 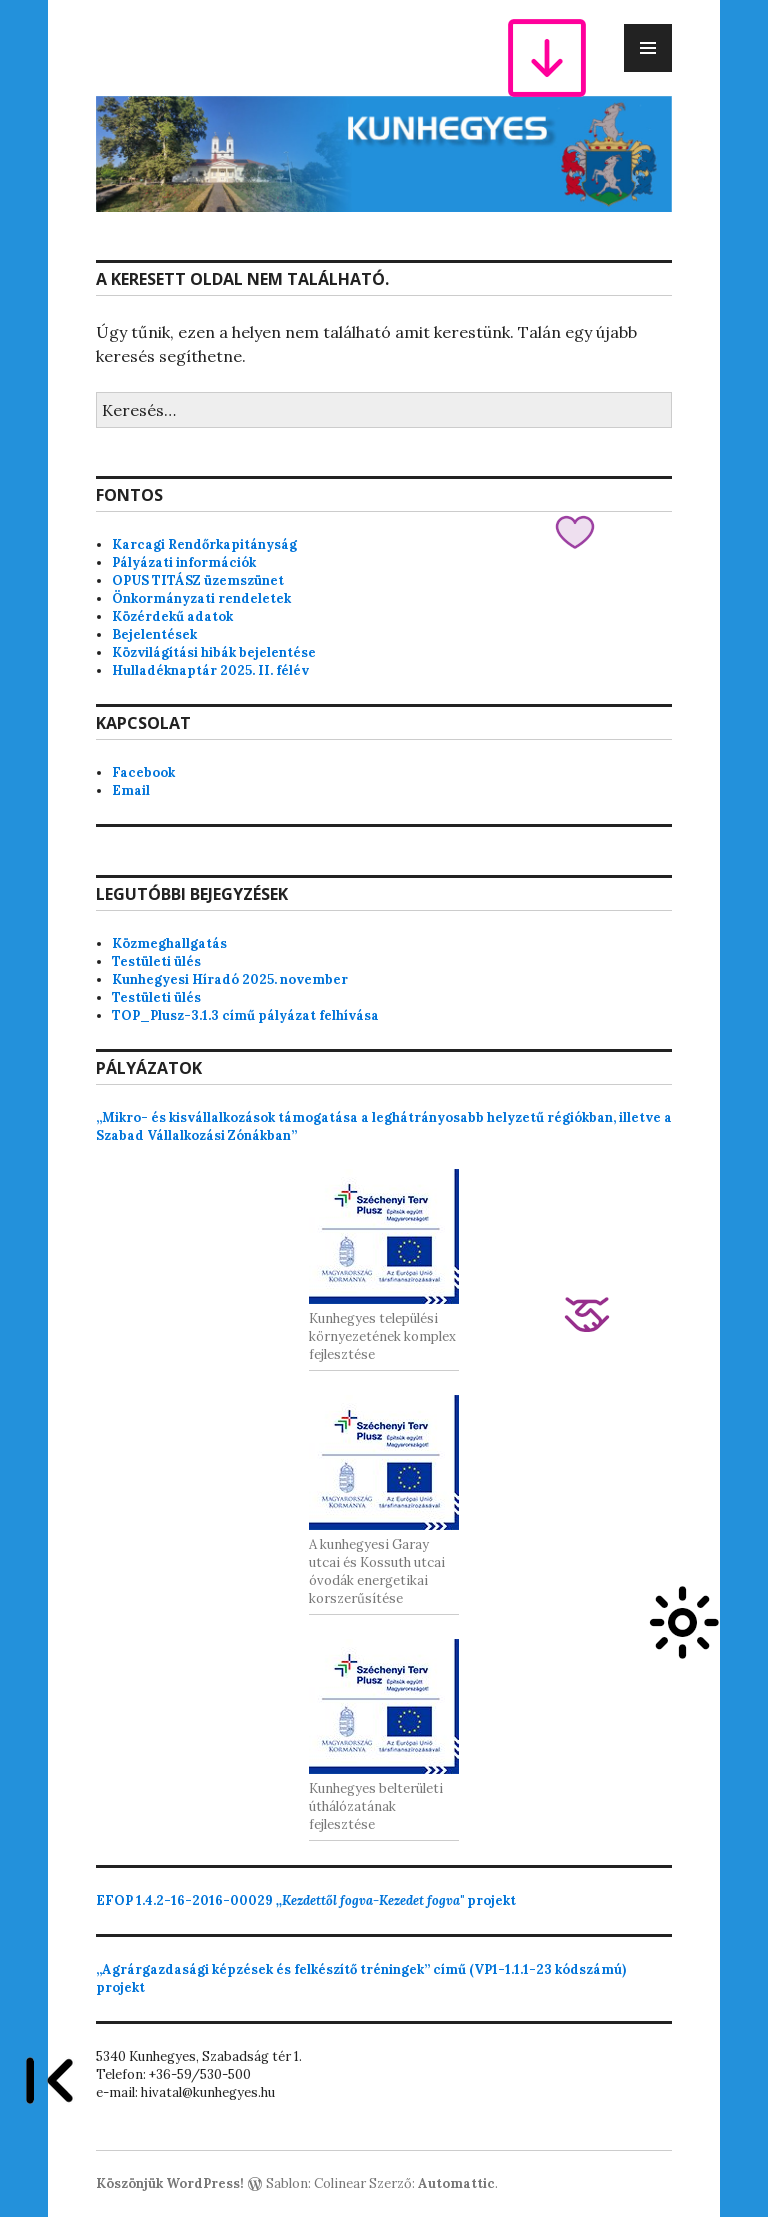 What do you see at coordinates (682, 1622) in the screenshot?
I see `increase screen brightness` at bounding box center [682, 1622].